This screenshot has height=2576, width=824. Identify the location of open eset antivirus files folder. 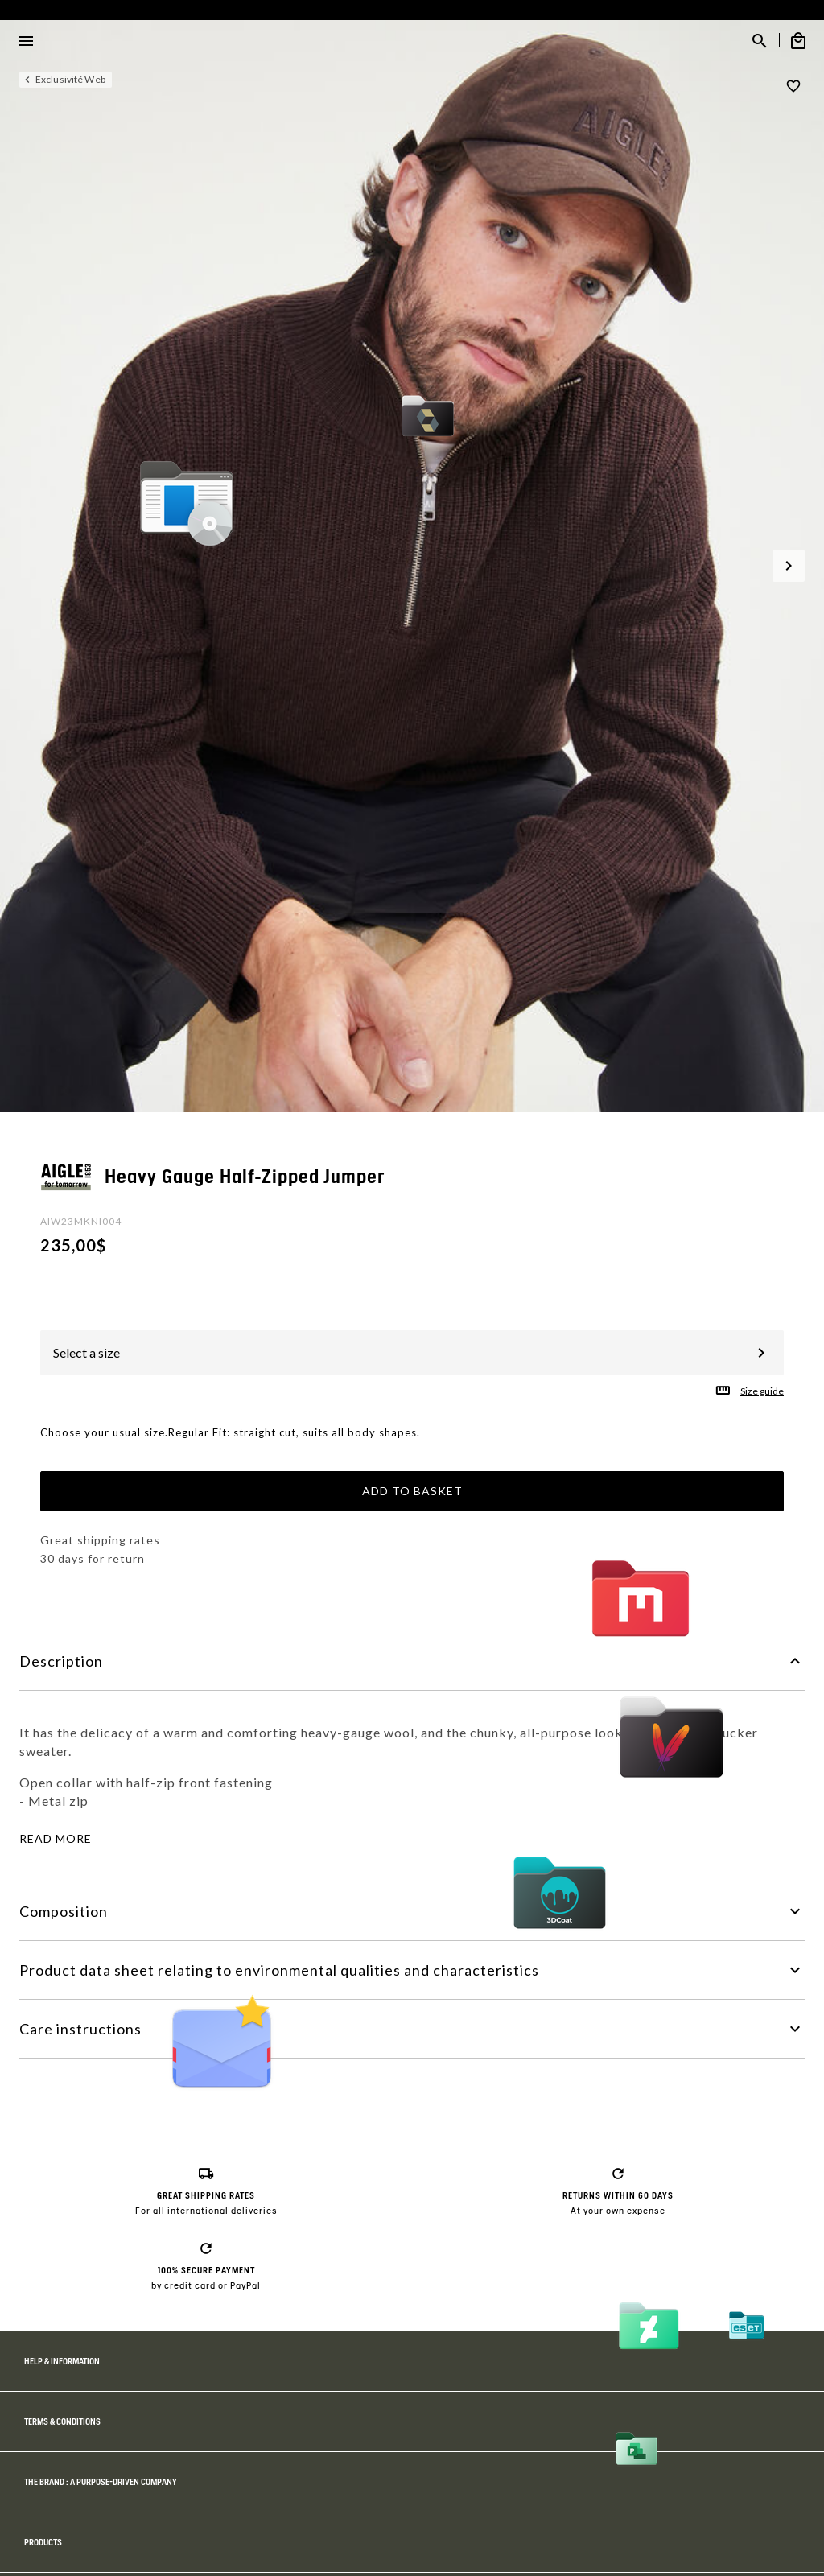
(746, 2326).